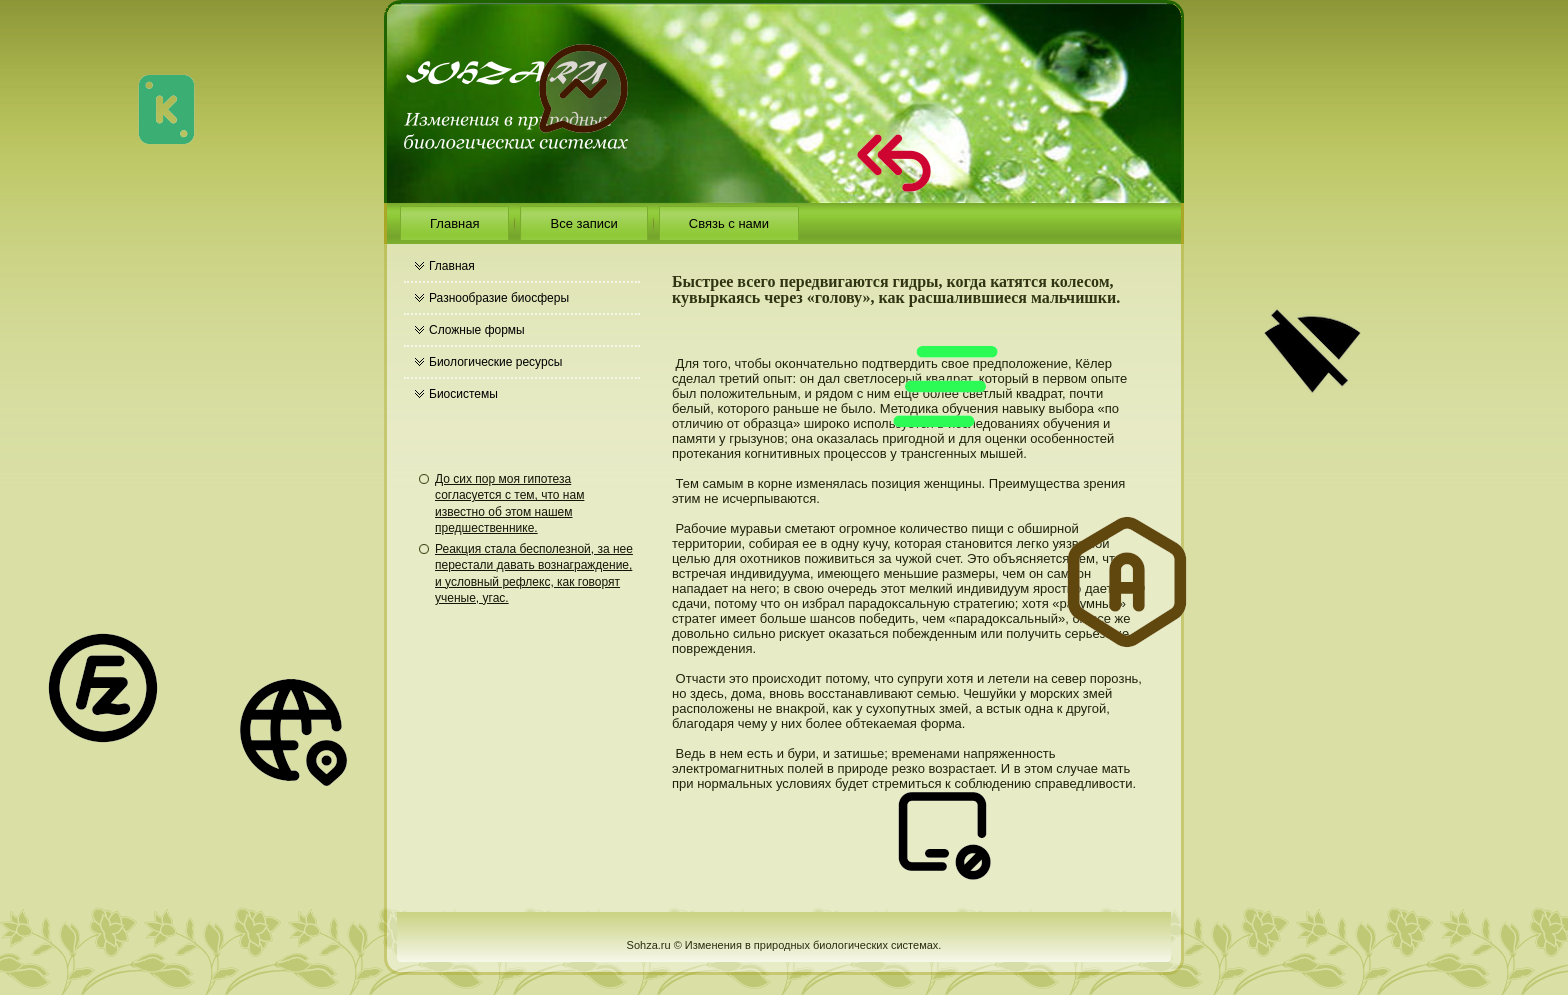  I want to click on disconnect or remove iPad from horizontal display, so click(942, 831).